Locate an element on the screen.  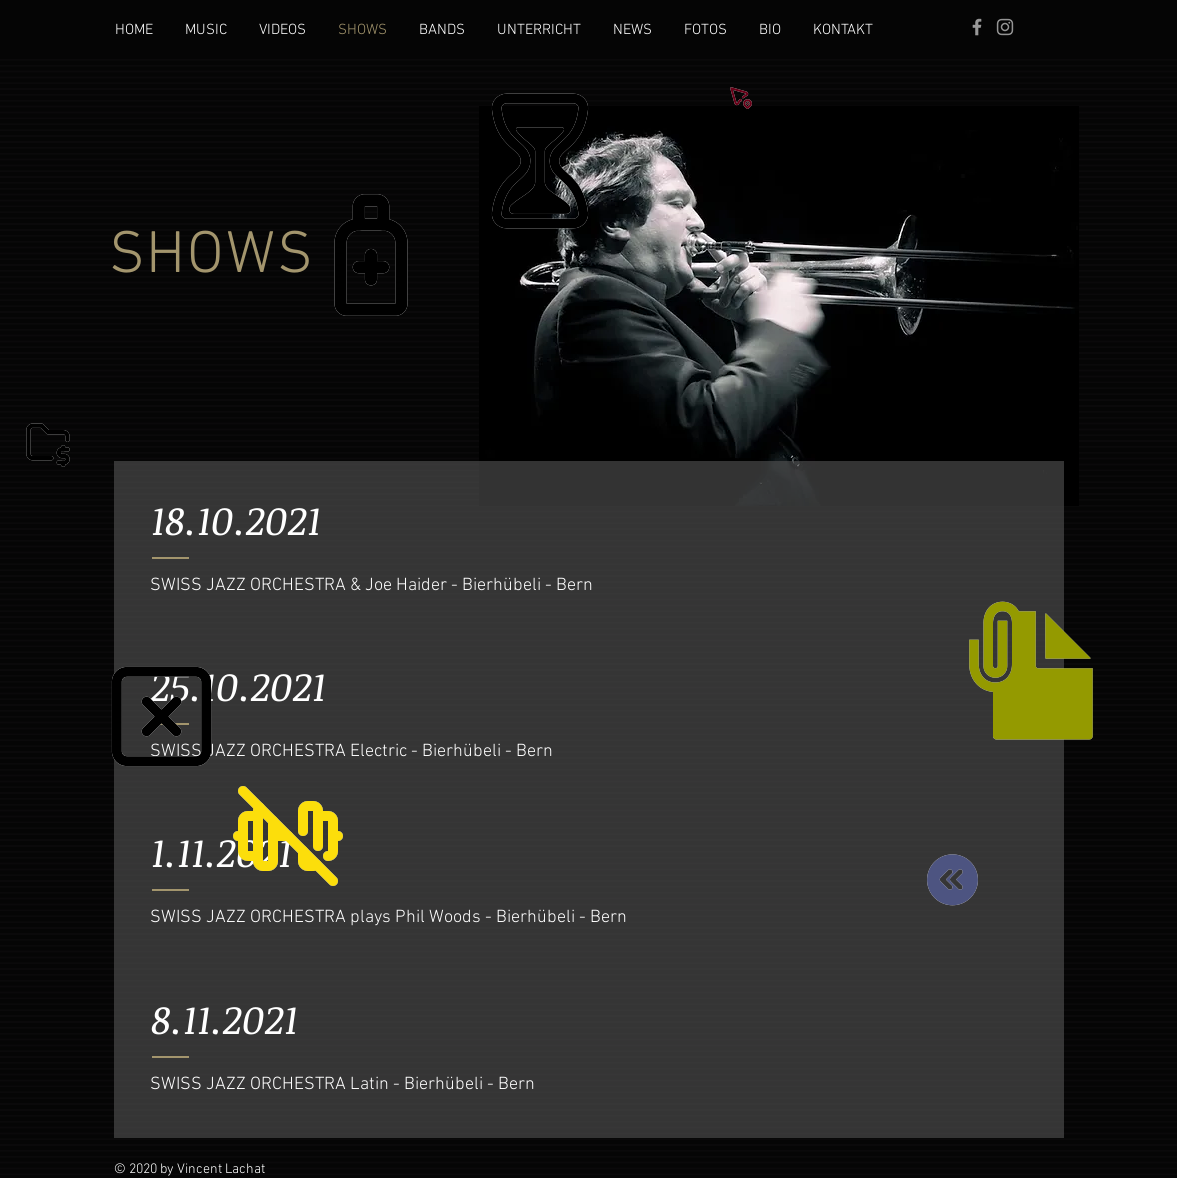
access medication or health information is located at coordinates (371, 255).